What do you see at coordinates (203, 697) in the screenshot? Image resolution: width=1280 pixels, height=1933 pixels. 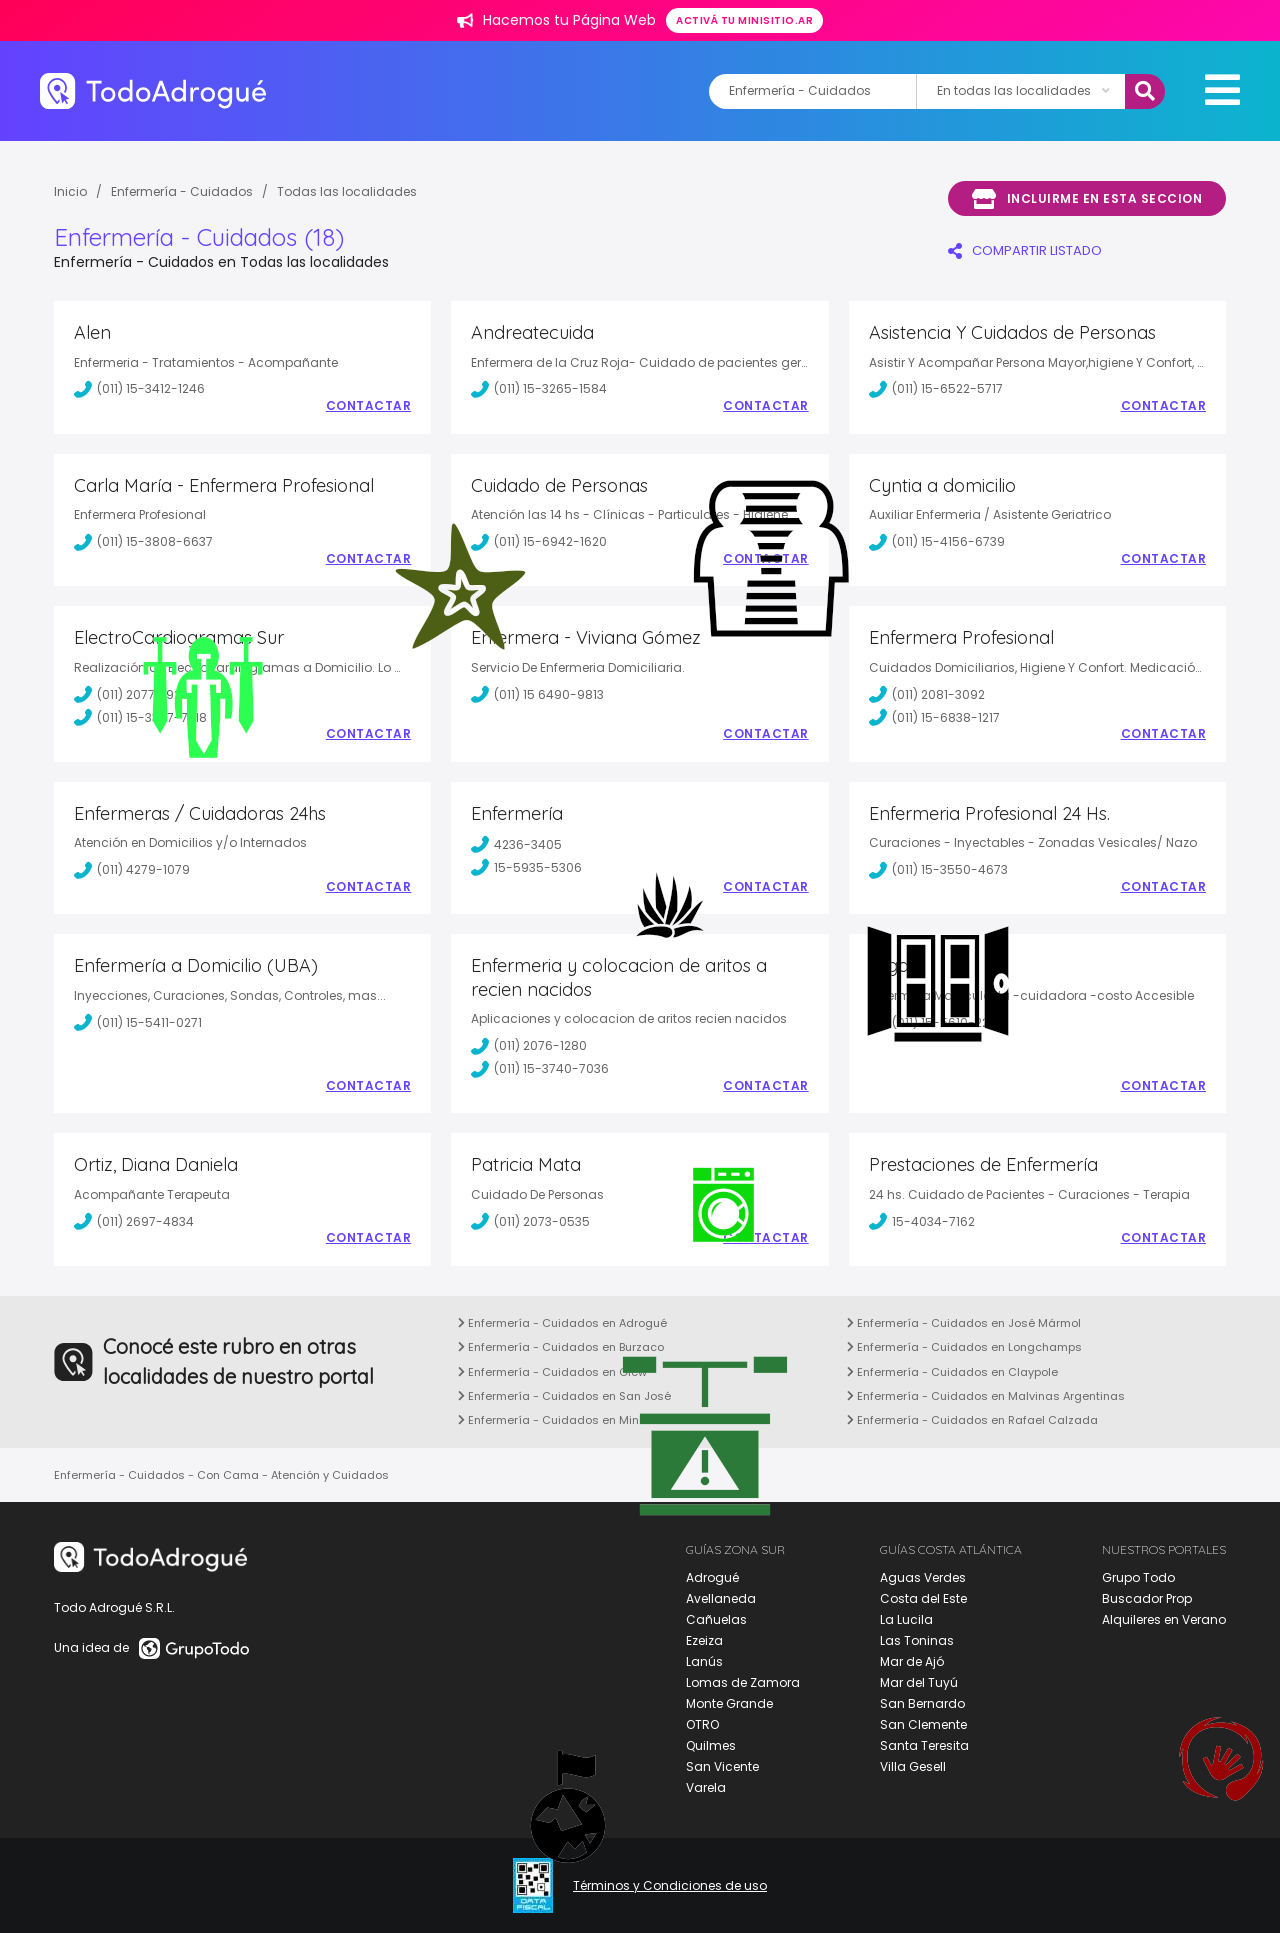 I see `select a knight or warrior character class` at bounding box center [203, 697].